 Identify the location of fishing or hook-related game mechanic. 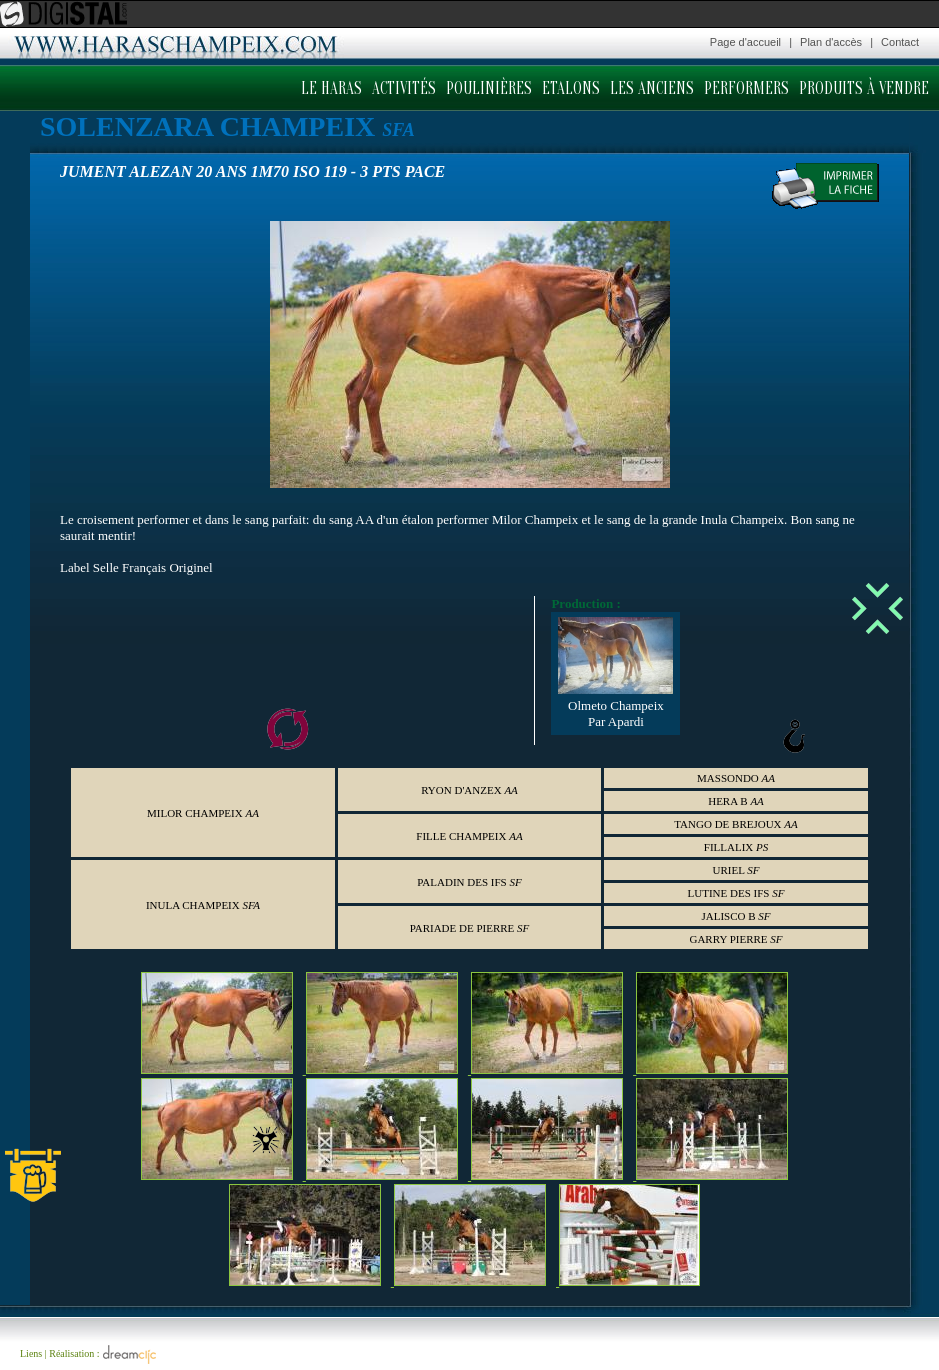
(794, 736).